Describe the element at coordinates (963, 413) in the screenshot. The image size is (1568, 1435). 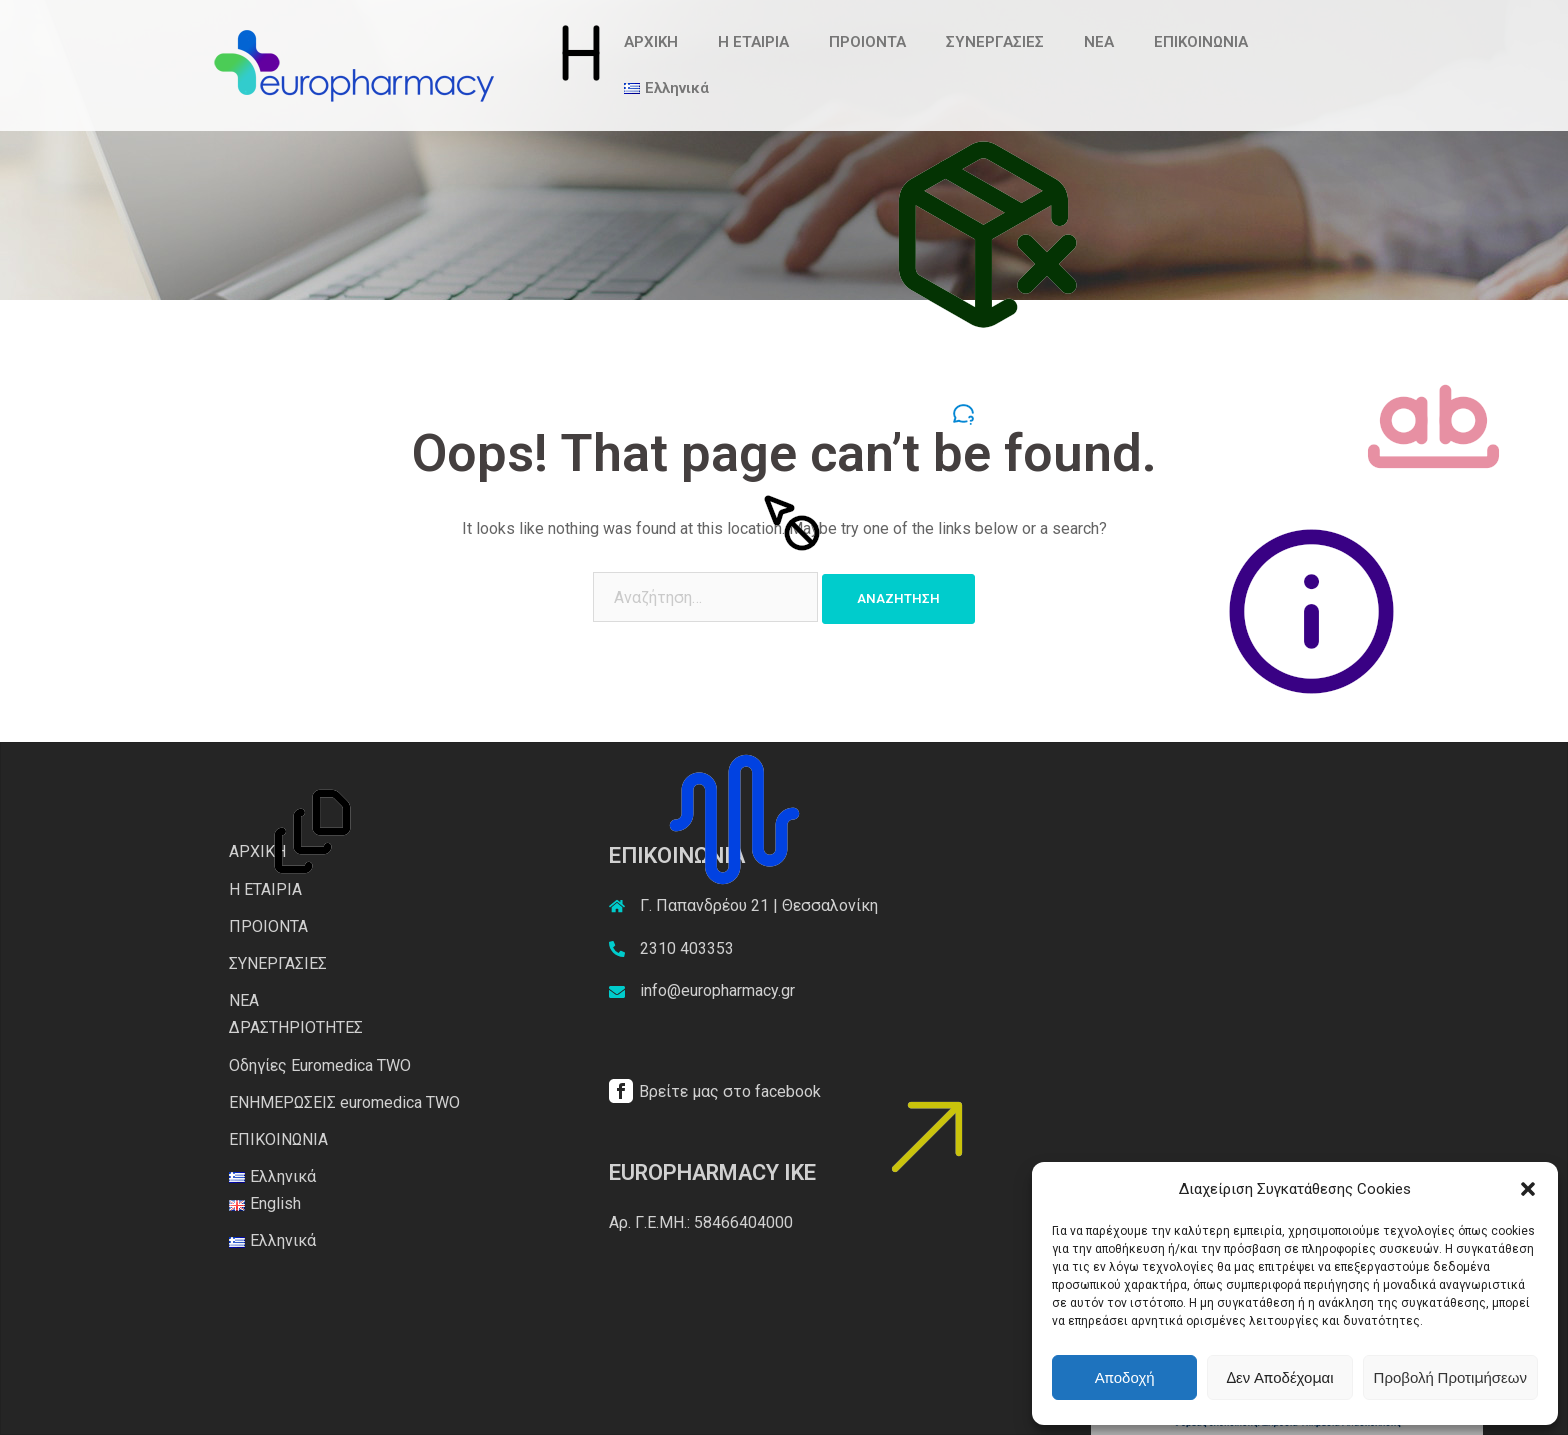
I see `access help or FAQ chat` at that location.